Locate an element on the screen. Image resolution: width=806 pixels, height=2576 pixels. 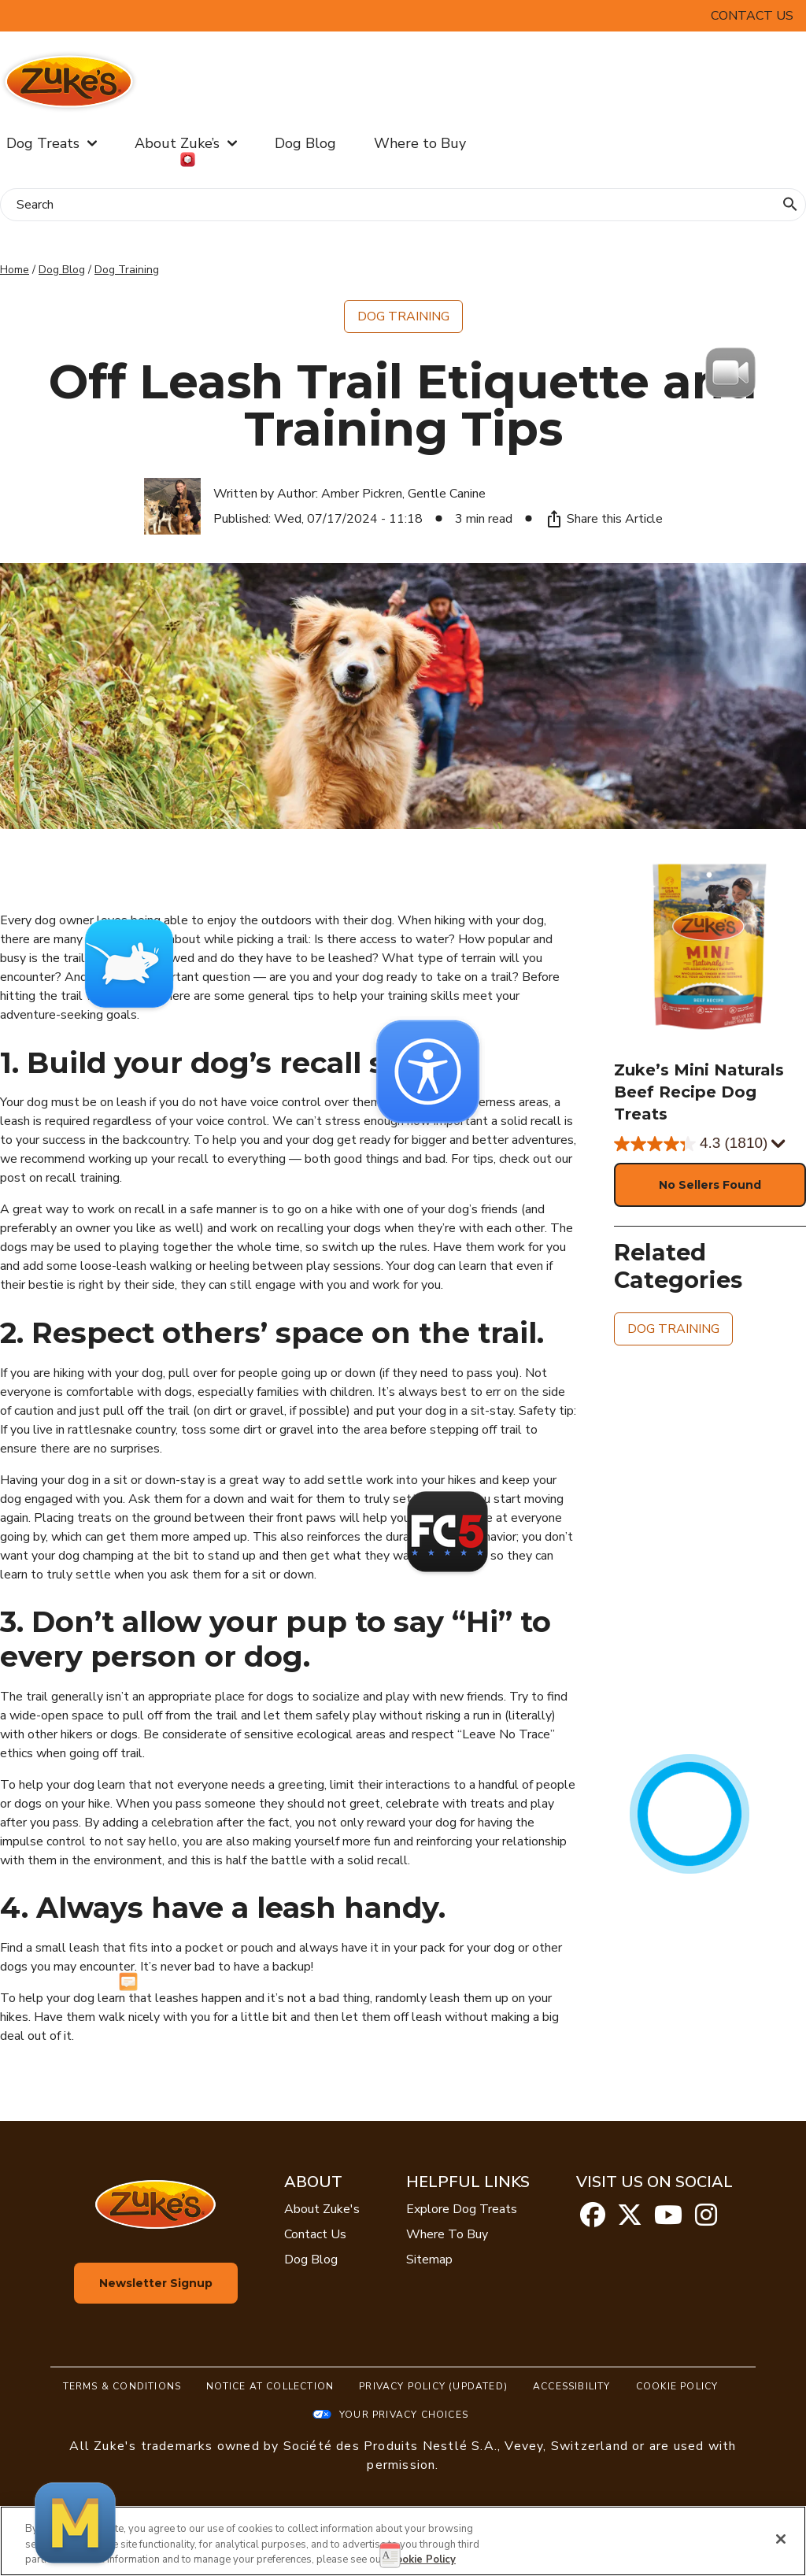
open empathy messaging app is located at coordinates (128, 1982).